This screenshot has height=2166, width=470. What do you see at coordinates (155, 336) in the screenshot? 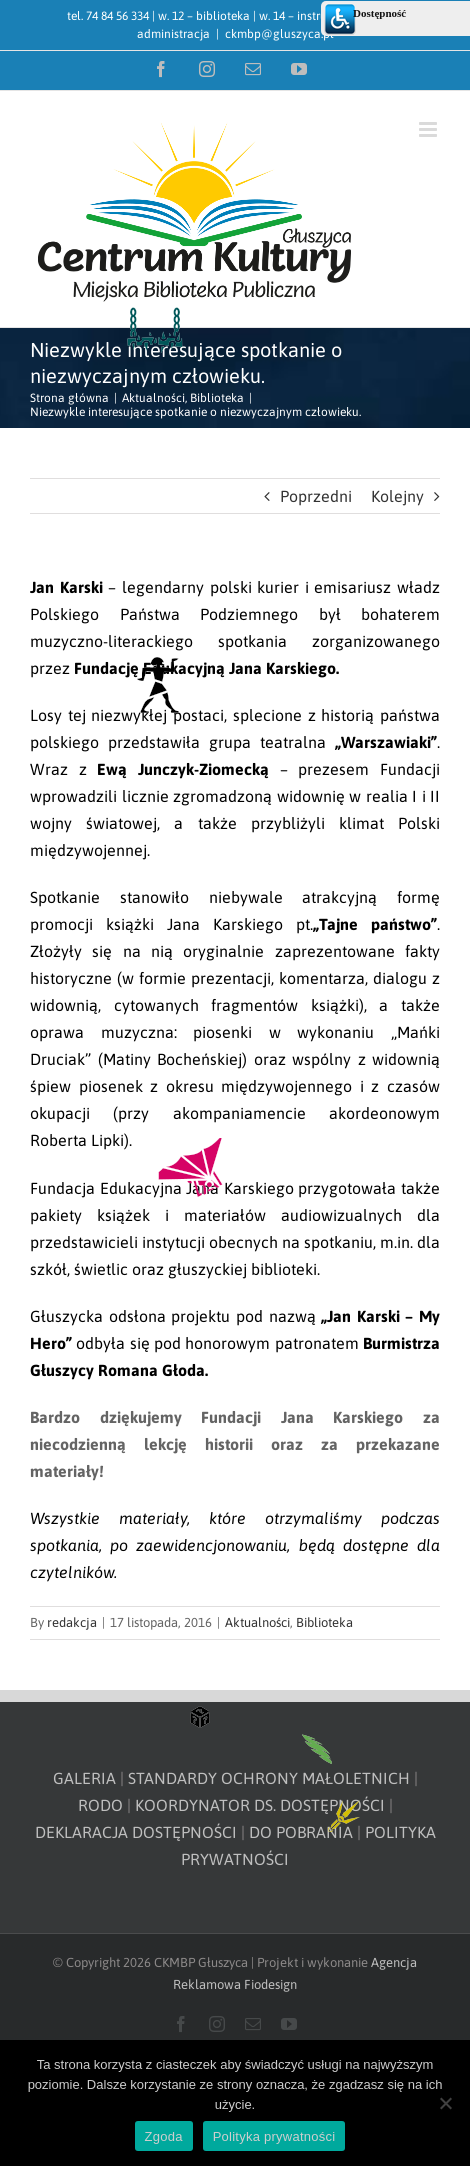
I see `select spiked trunk trap or obstacle` at bounding box center [155, 336].